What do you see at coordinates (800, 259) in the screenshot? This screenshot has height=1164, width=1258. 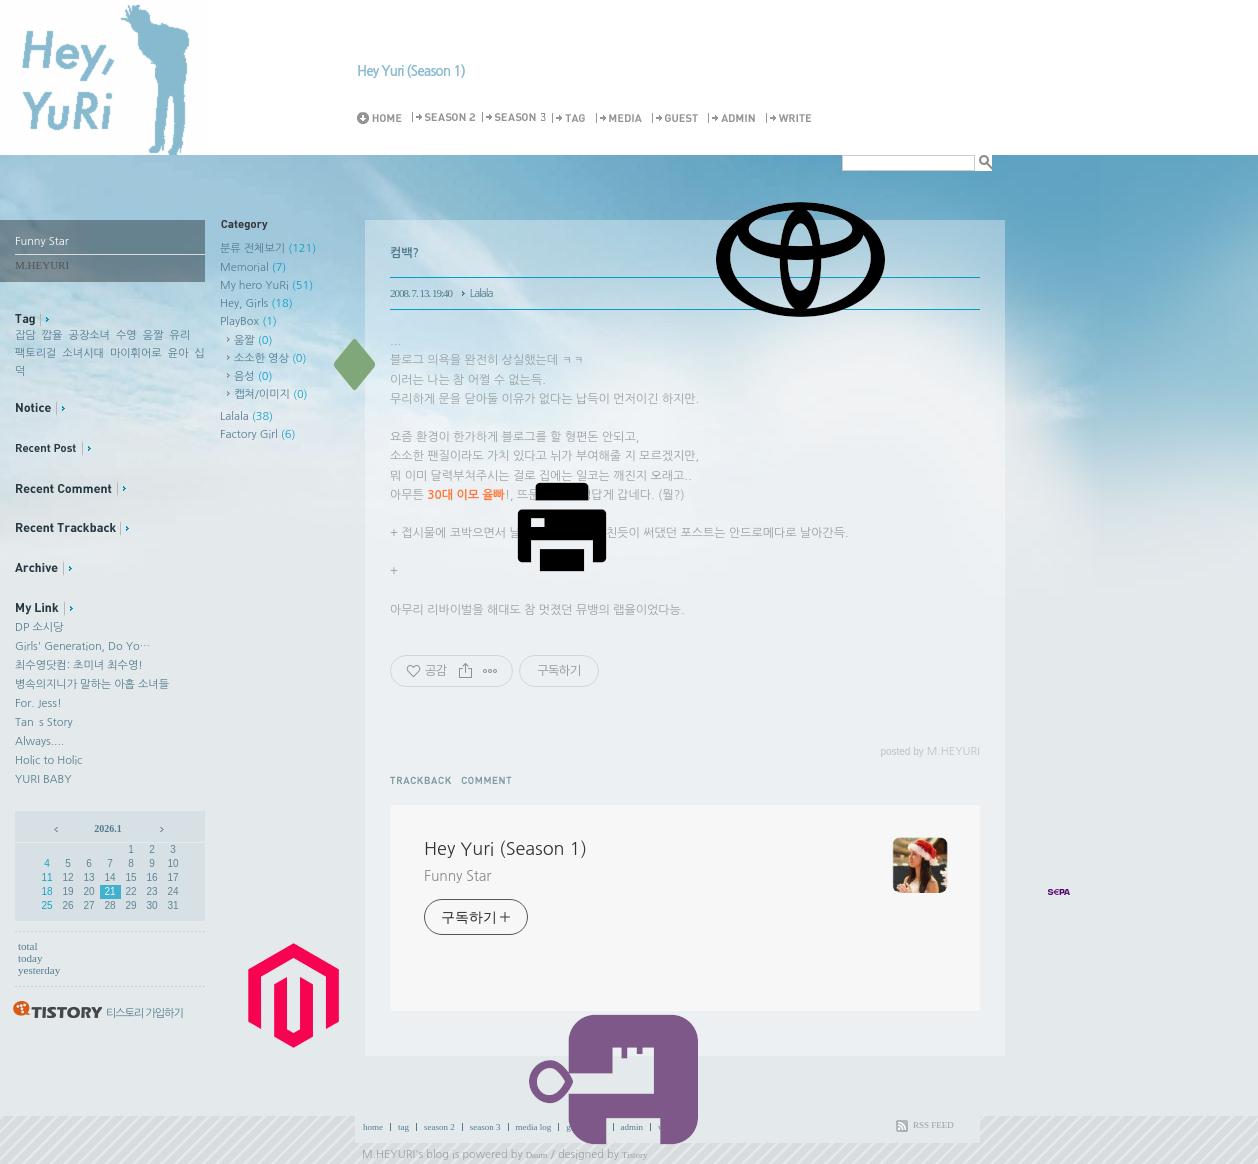 I see `Toyota brand logo` at bounding box center [800, 259].